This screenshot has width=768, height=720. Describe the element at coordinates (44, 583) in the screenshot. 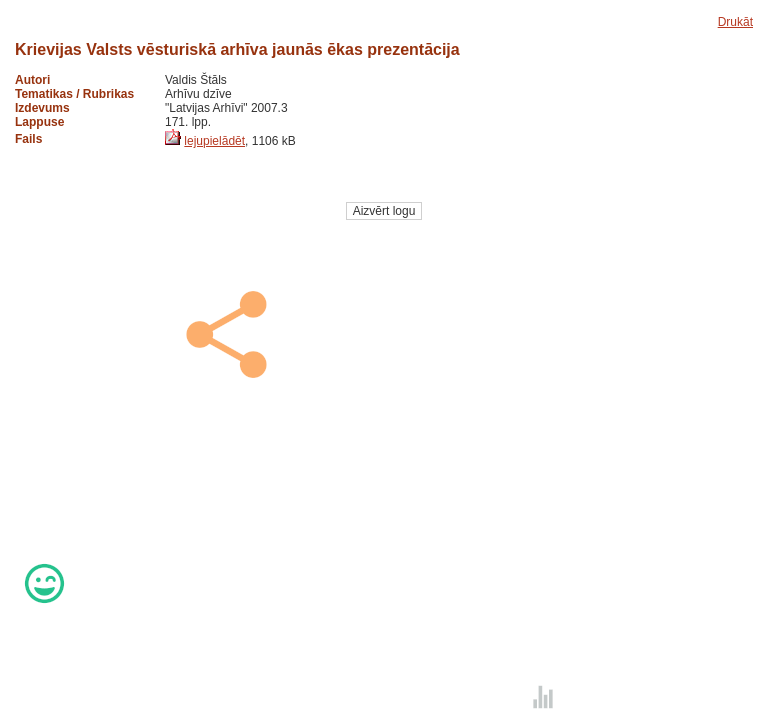

I see `add a playful or joking tone to your message` at that location.